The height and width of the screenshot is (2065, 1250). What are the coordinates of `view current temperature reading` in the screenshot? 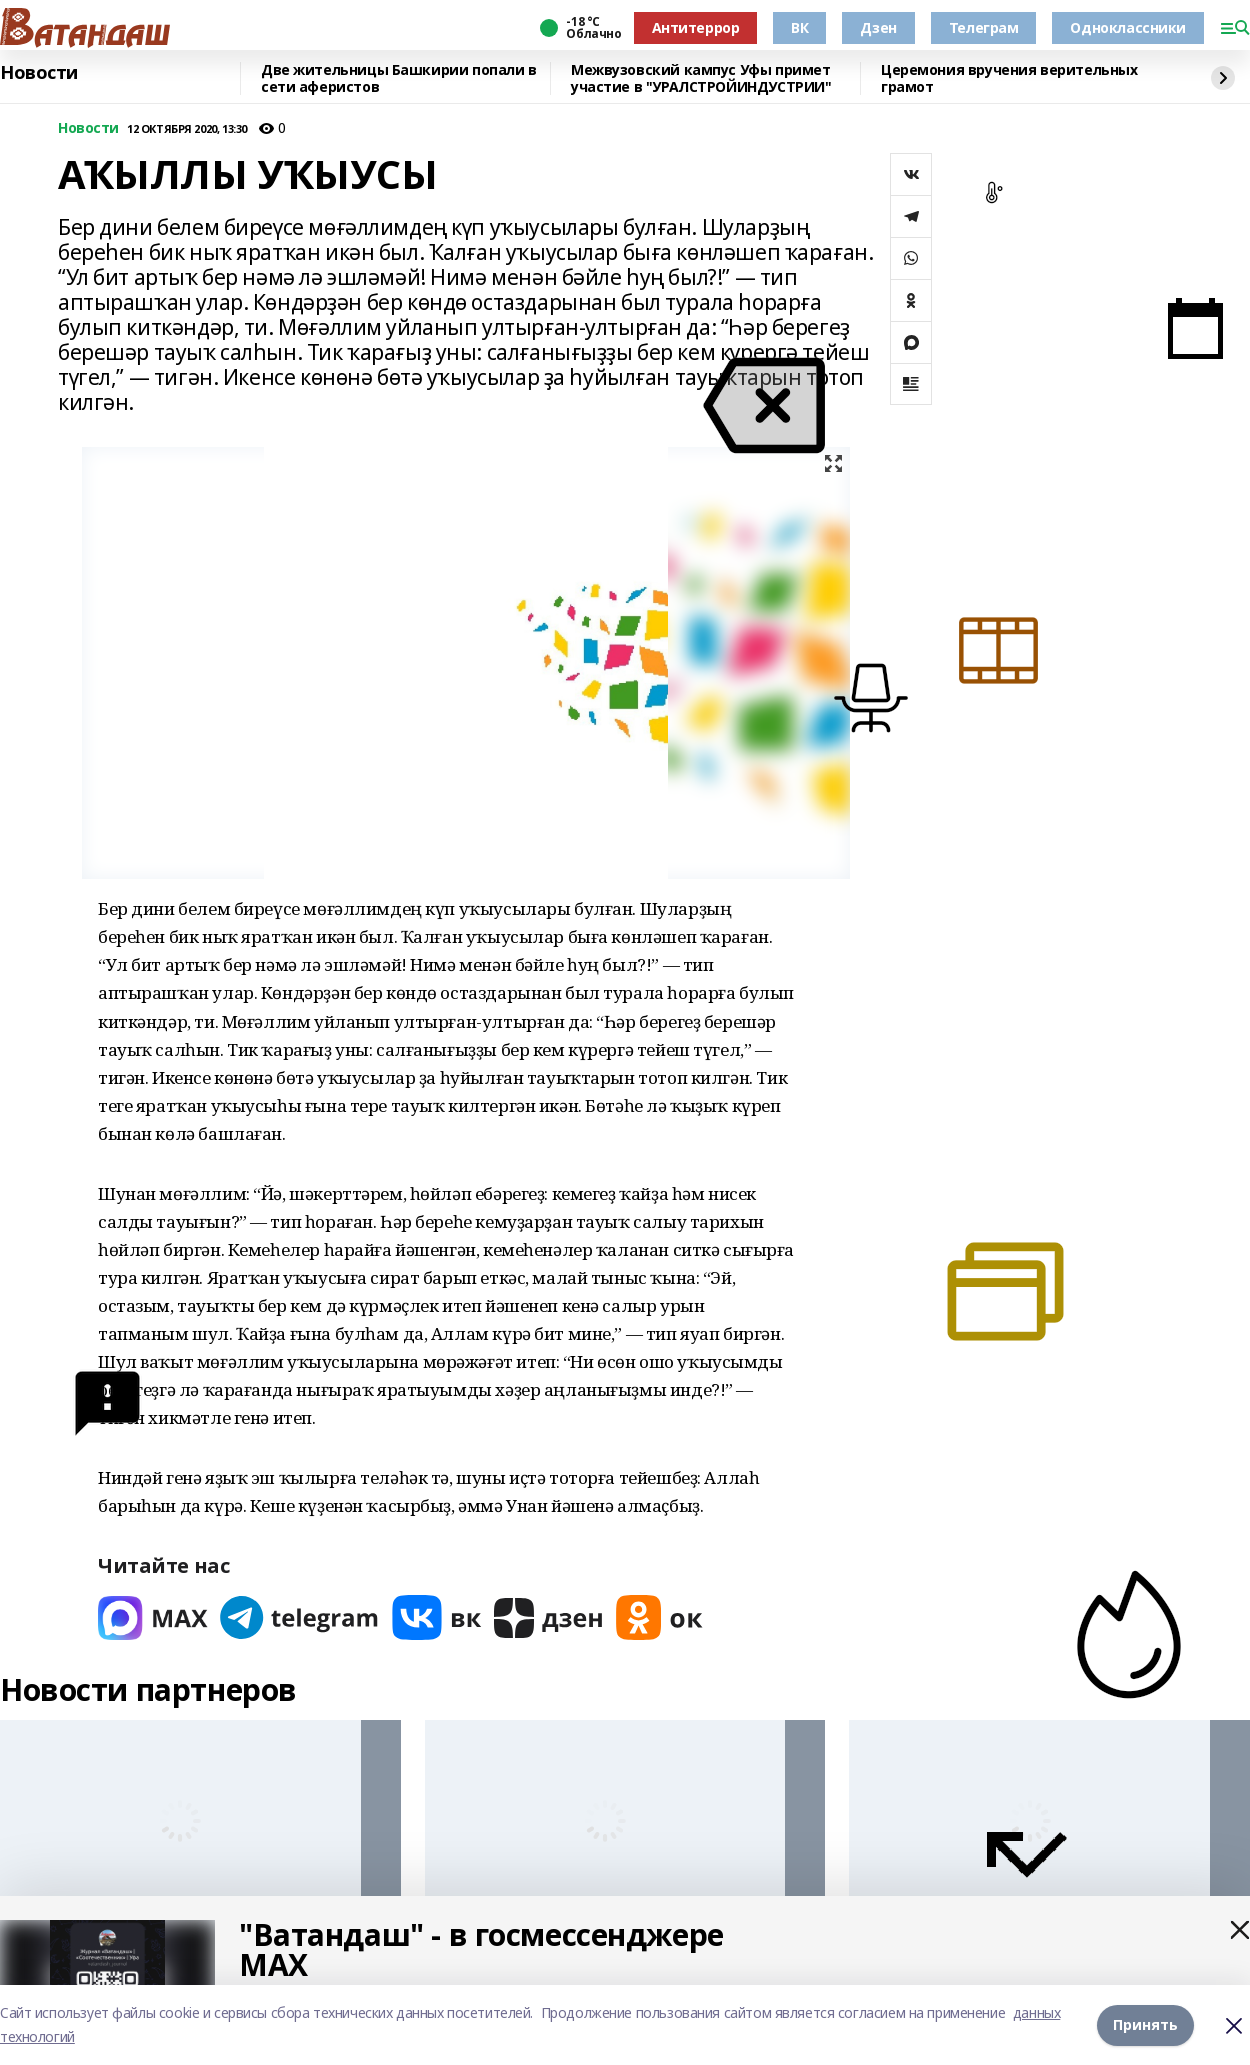 It's located at (992, 192).